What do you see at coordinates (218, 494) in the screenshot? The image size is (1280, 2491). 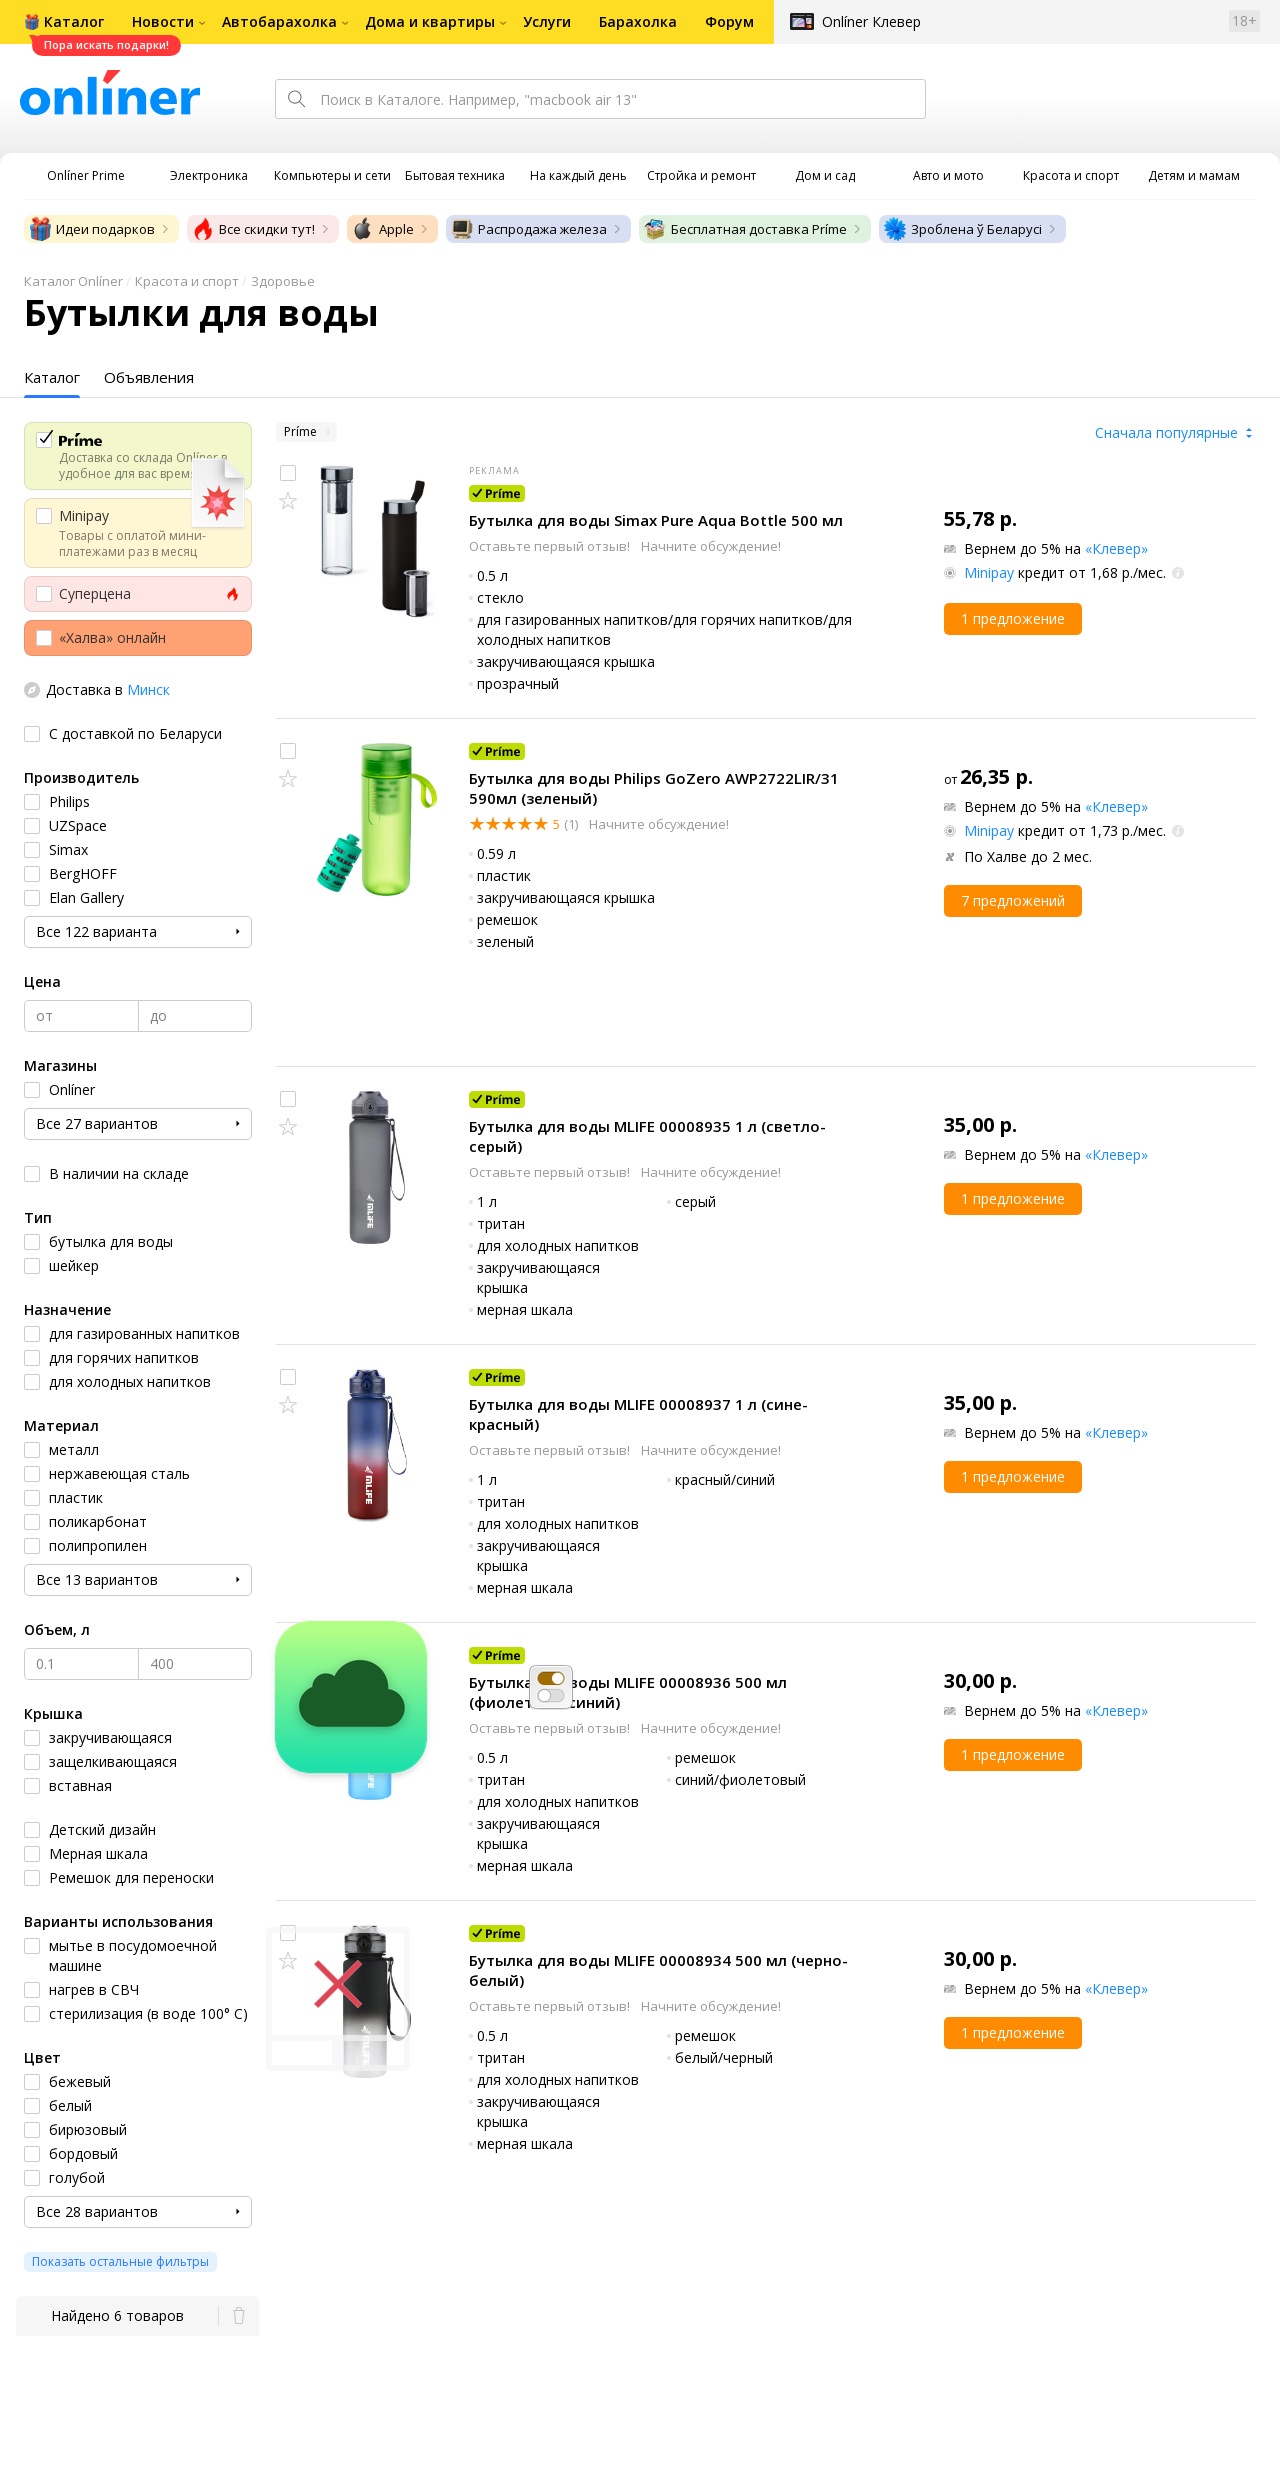 I see `a Mathematica notebook or computation file` at bounding box center [218, 494].